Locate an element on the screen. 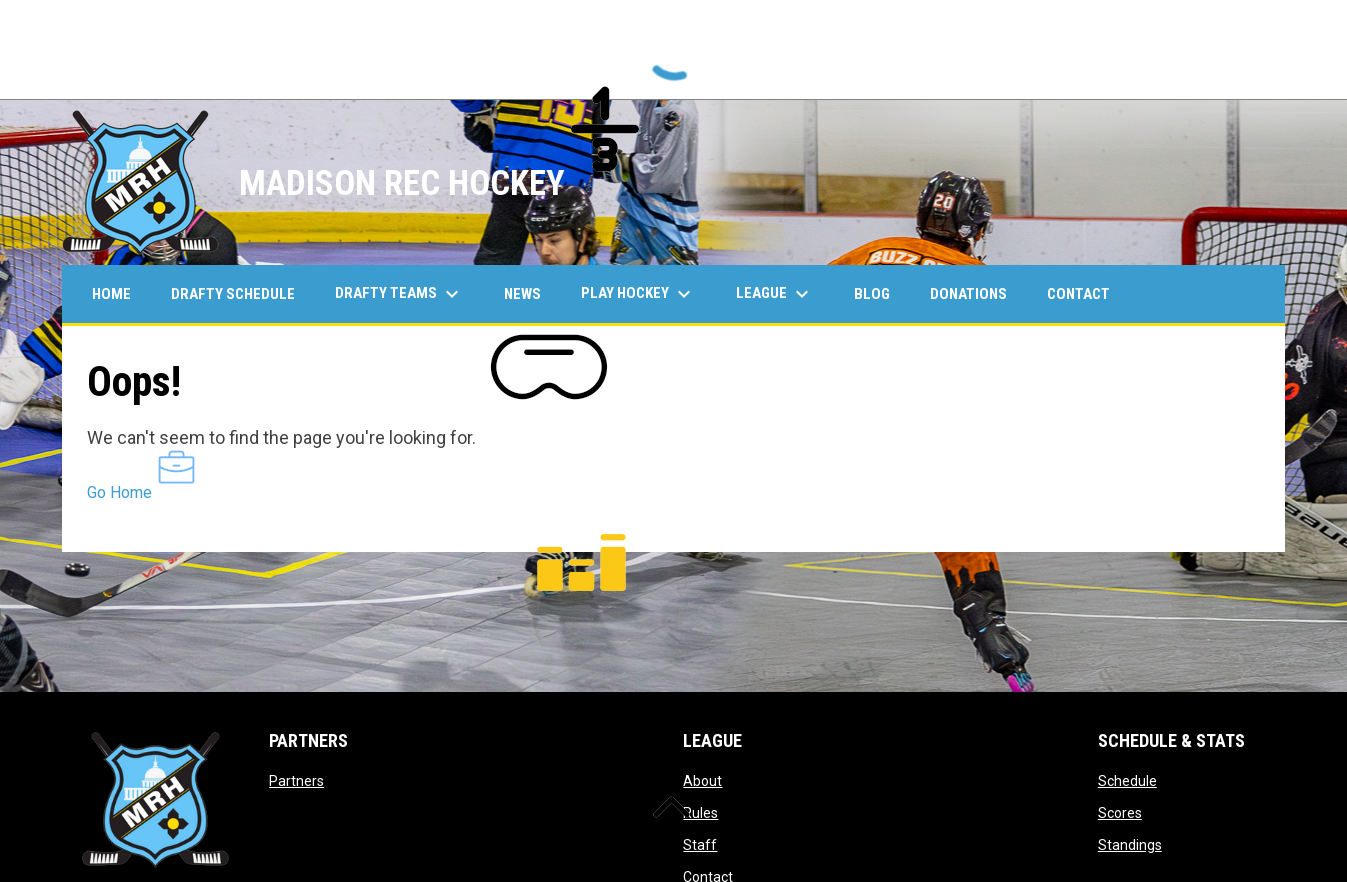 The width and height of the screenshot is (1347, 882). adjust audio equalizer settings is located at coordinates (581, 562).